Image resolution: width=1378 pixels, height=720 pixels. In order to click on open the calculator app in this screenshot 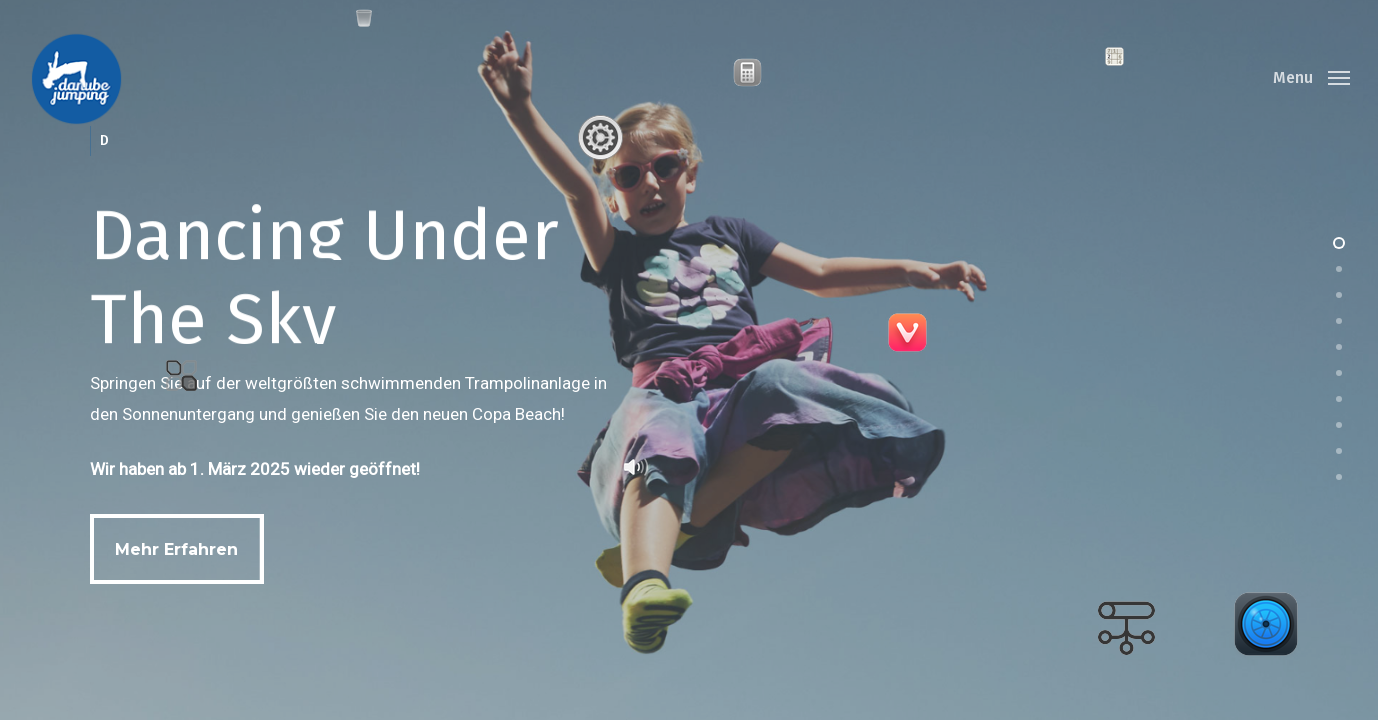, I will do `click(747, 72)`.